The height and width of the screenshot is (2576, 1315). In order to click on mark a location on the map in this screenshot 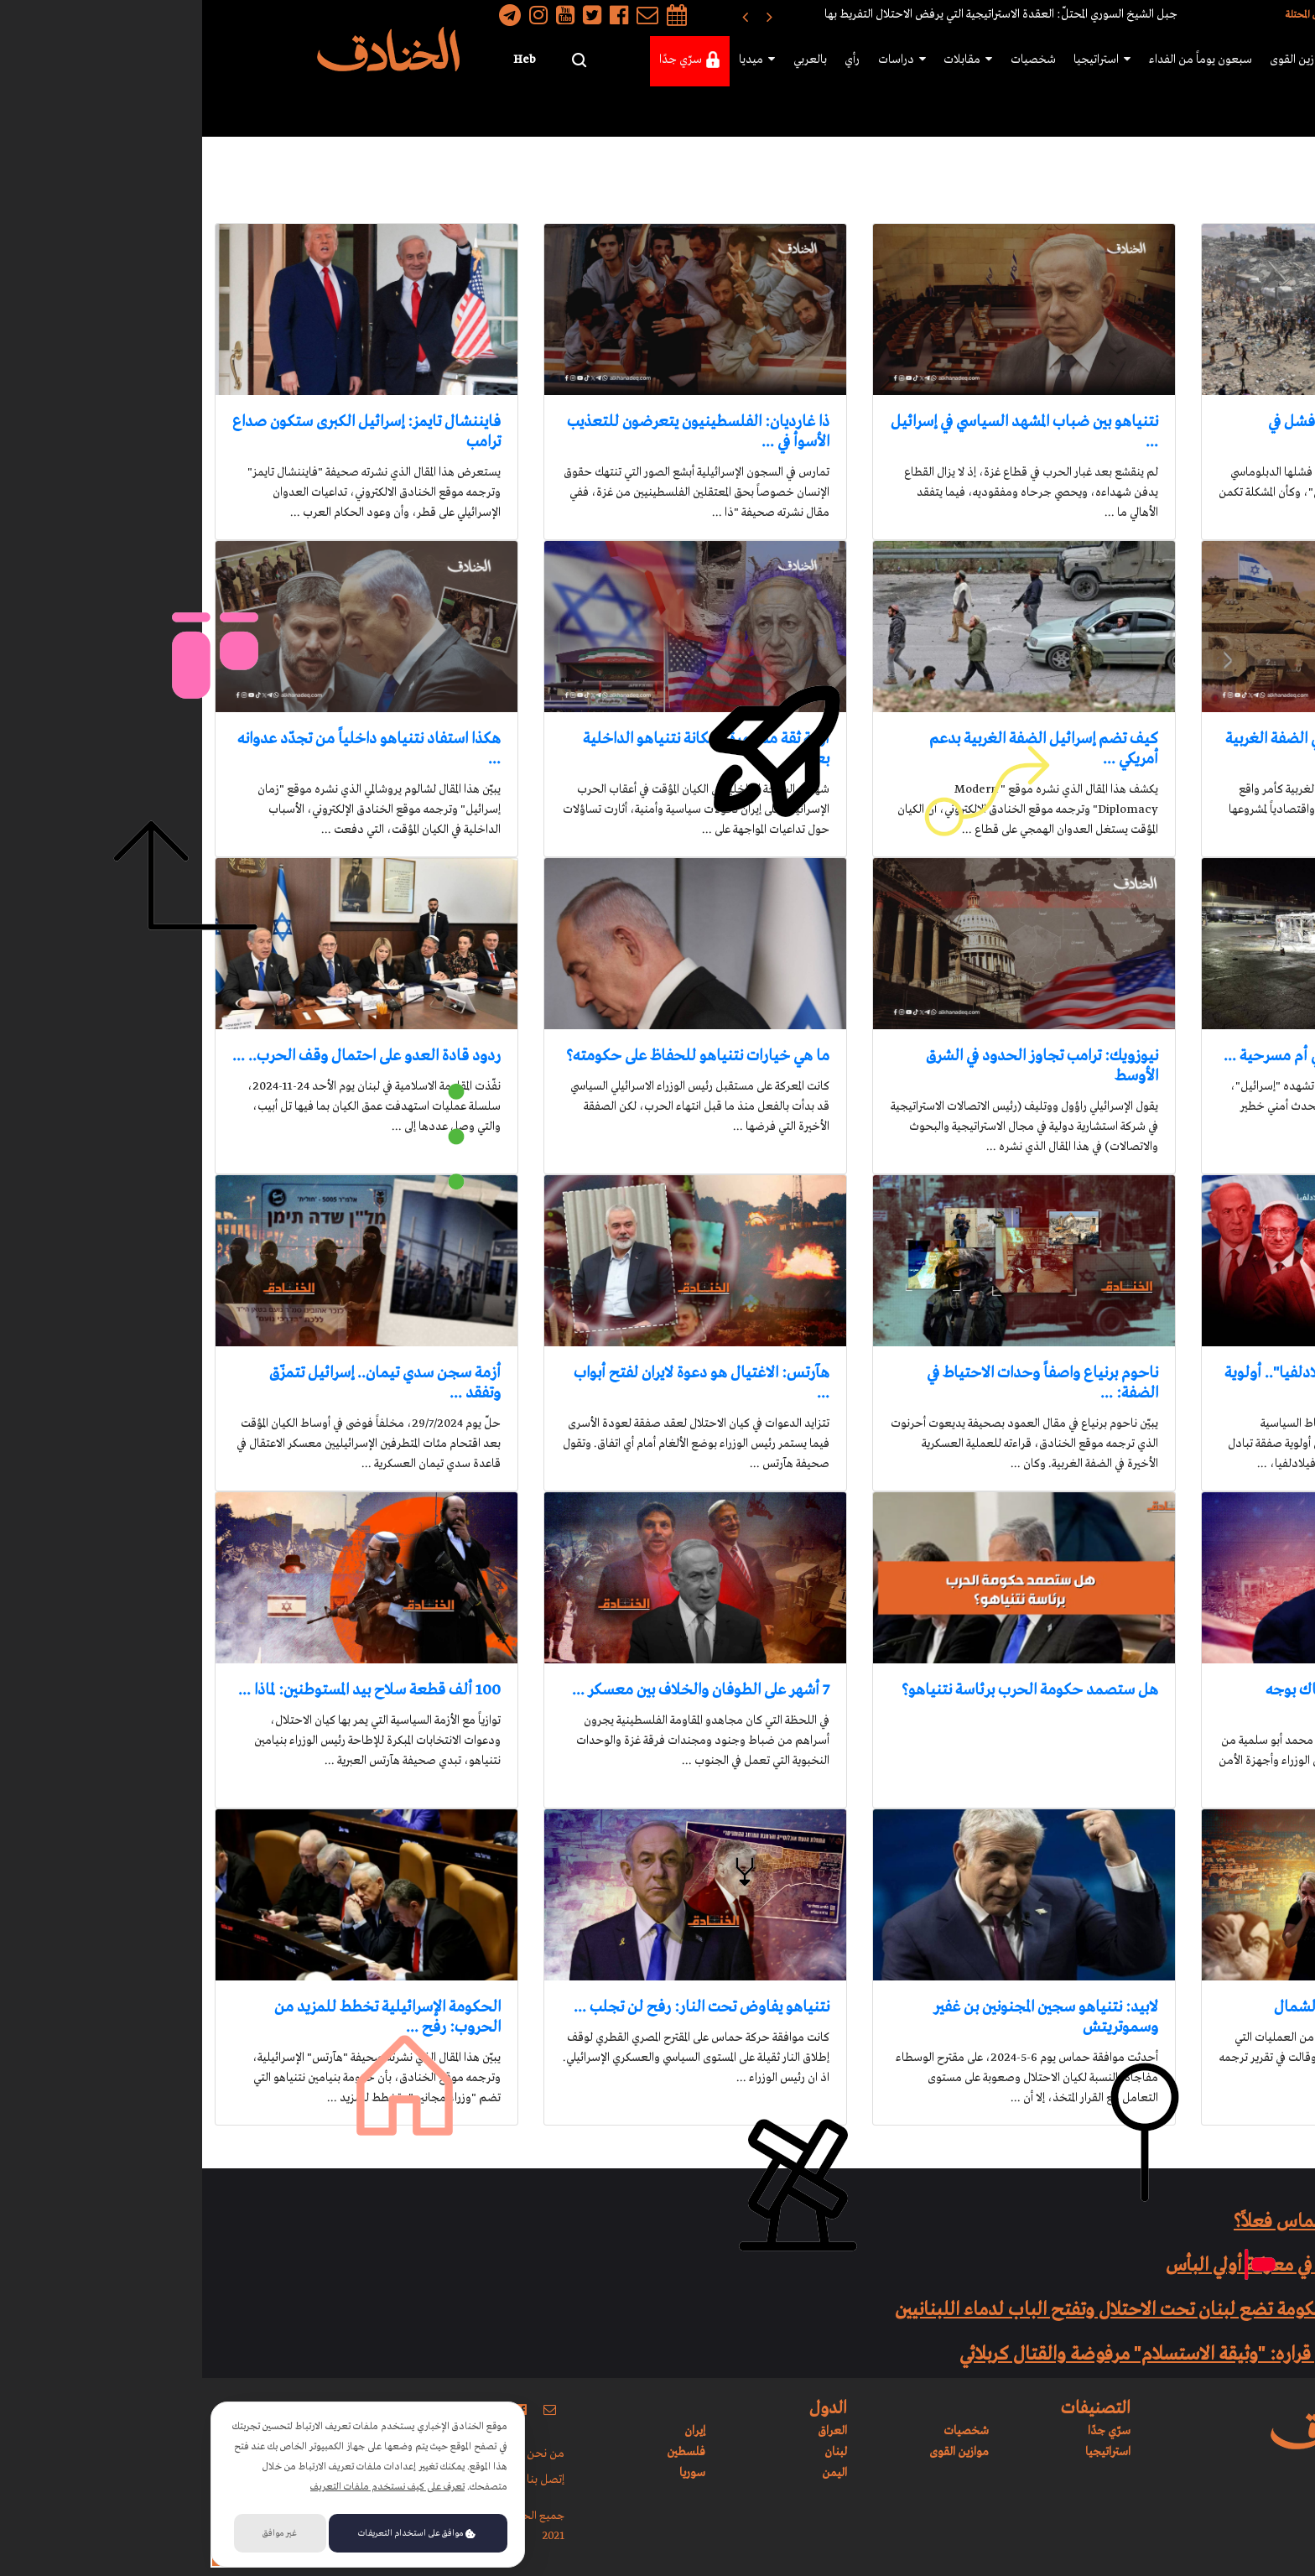, I will do `click(1145, 2132)`.